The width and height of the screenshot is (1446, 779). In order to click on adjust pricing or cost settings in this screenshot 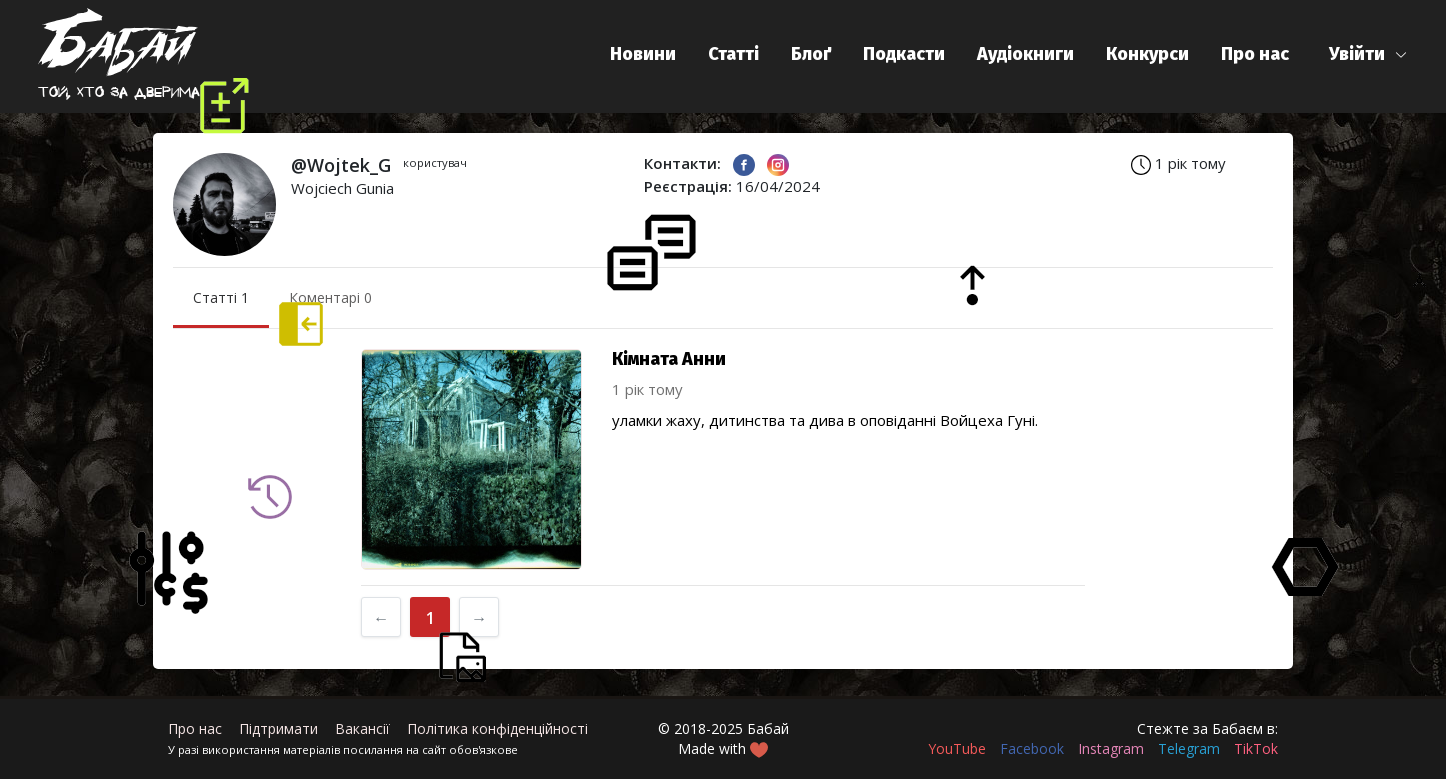, I will do `click(166, 568)`.